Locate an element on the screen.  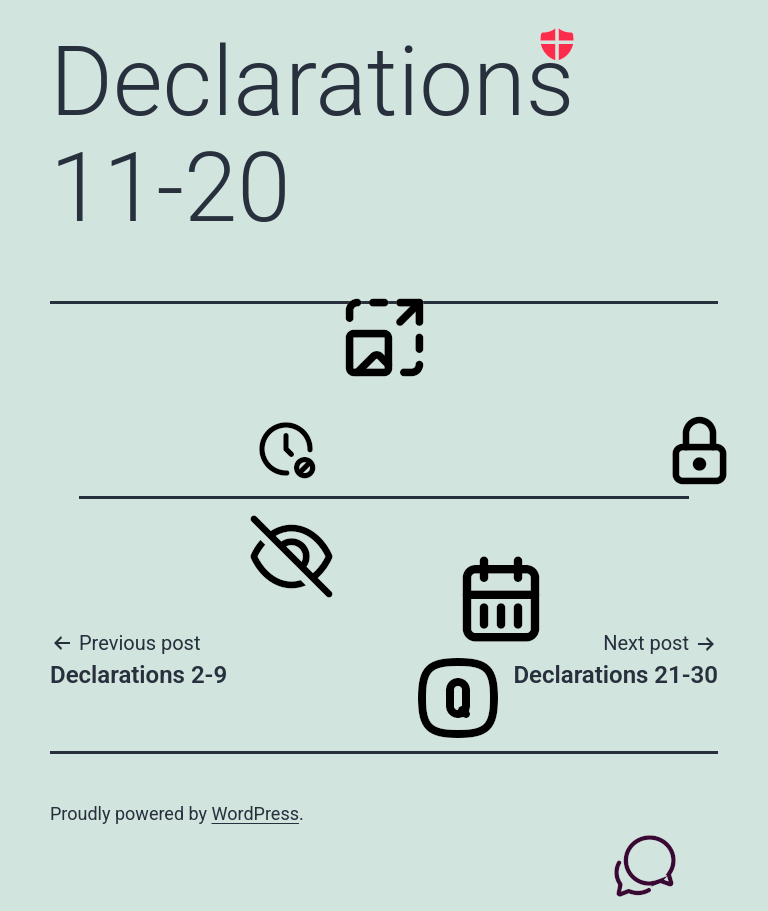
open messaging or chat is located at coordinates (645, 866).